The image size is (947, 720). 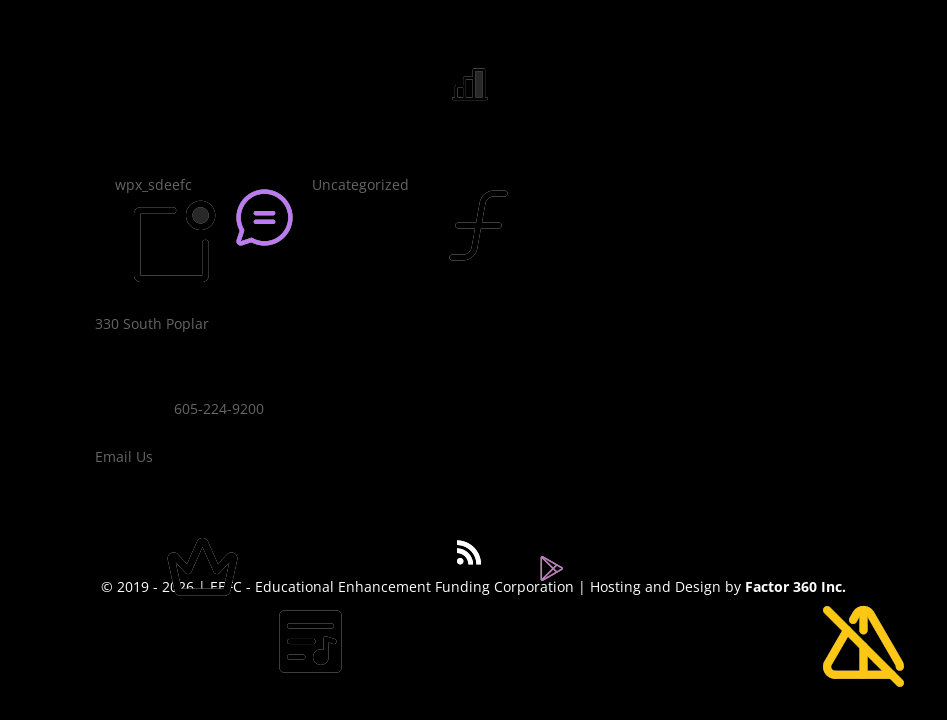 I want to click on view analytics or statistics, so click(x=470, y=85).